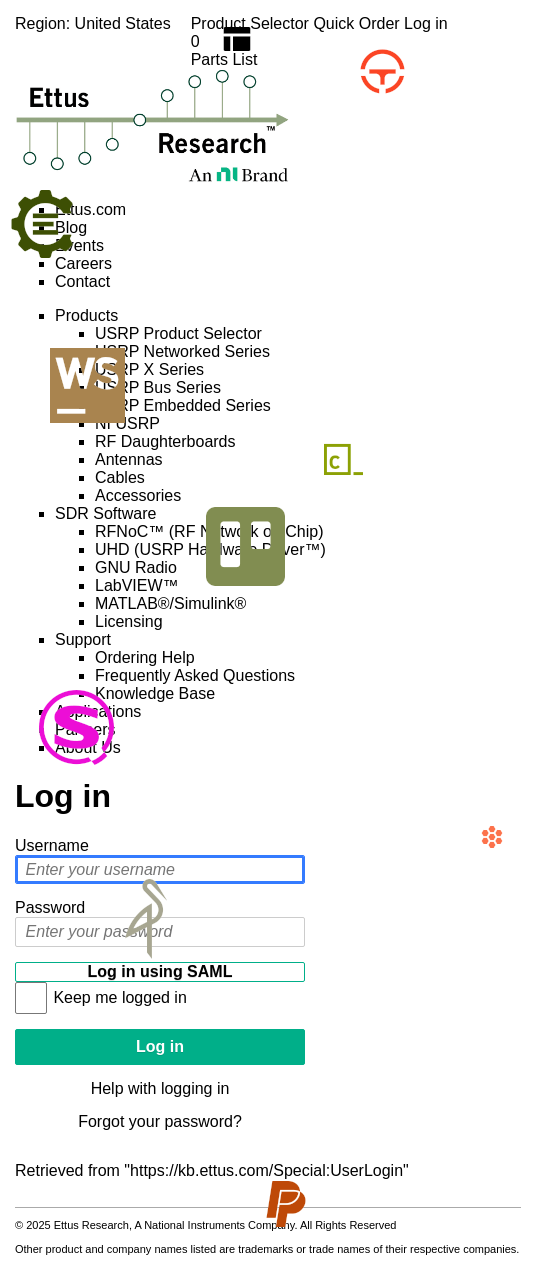 Image resolution: width=536 pixels, height=1282 pixels. I want to click on access driving or navigation mode, so click(382, 71).